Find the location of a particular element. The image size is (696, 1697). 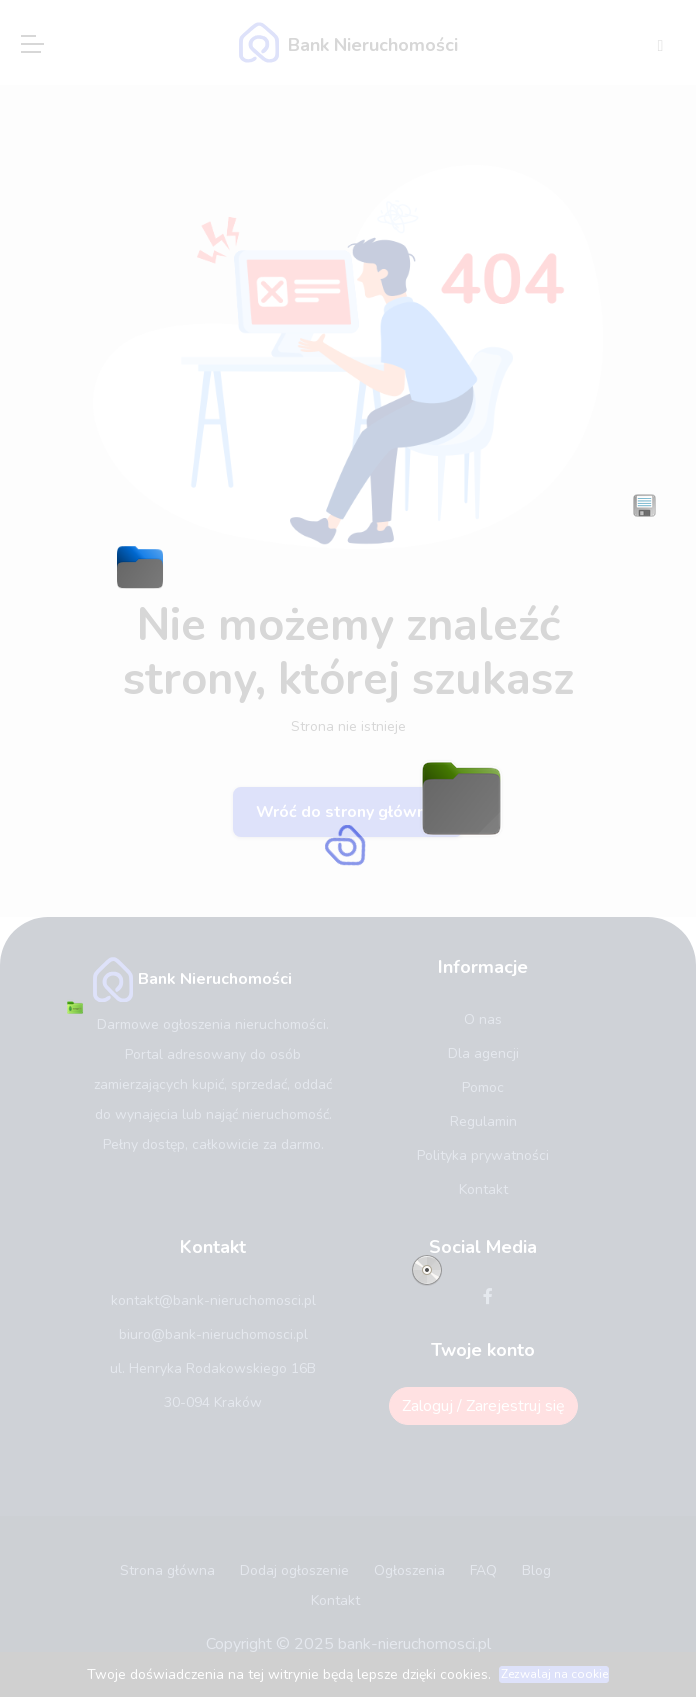

save the current file or document is located at coordinates (644, 505).